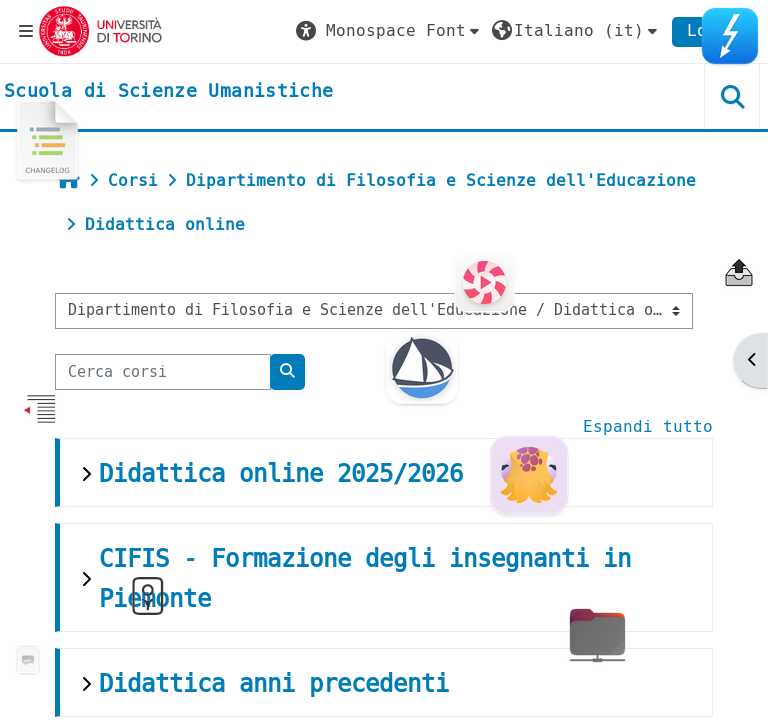 The width and height of the screenshot is (768, 720). What do you see at coordinates (28, 660) in the screenshot?
I see `a microdvd subtitle file` at bounding box center [28, 660].